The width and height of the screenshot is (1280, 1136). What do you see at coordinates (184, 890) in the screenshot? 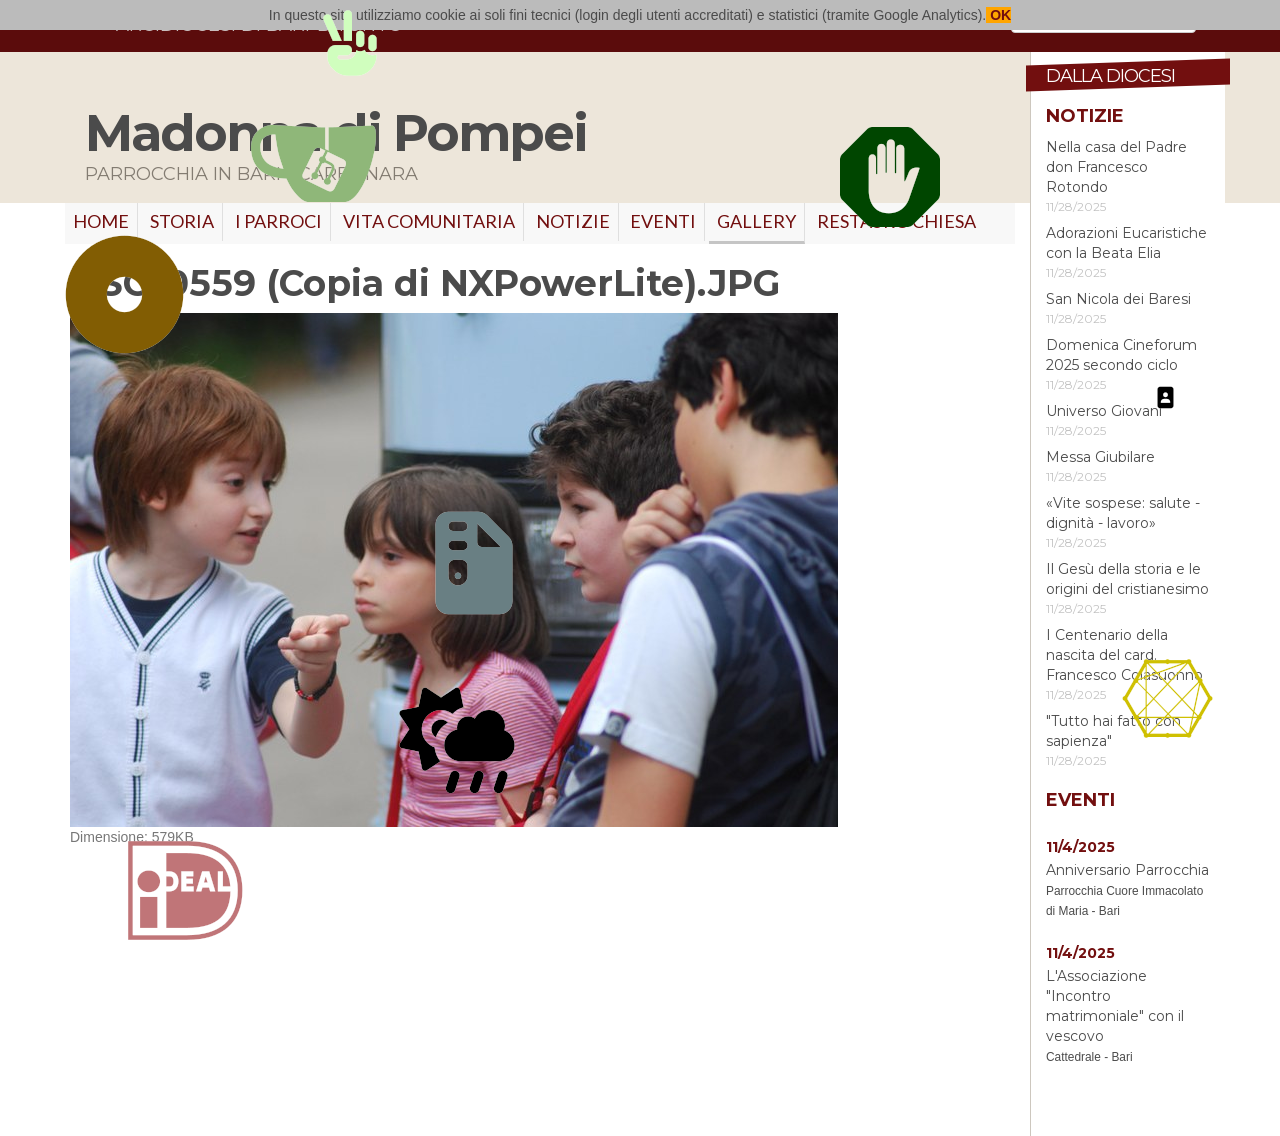
I see `pay with iDEAL payment method` at bounding box center [184, 890].